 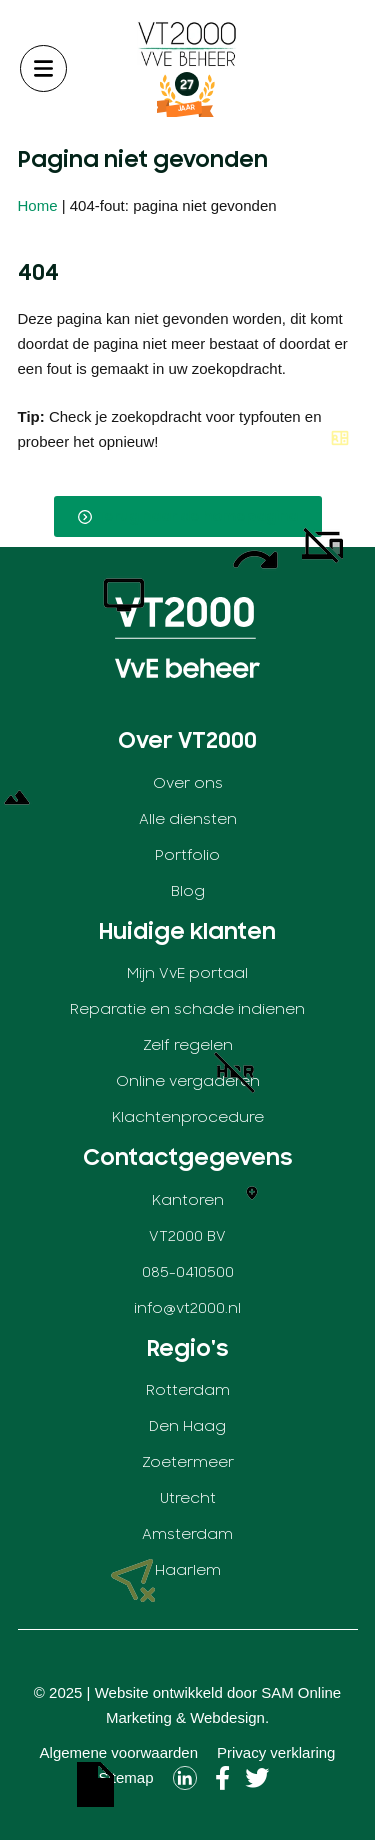 What do you see at coordinates (124, 595) in the screenshot?
I see `access tv or display settings` at bounding box center [124, 595].